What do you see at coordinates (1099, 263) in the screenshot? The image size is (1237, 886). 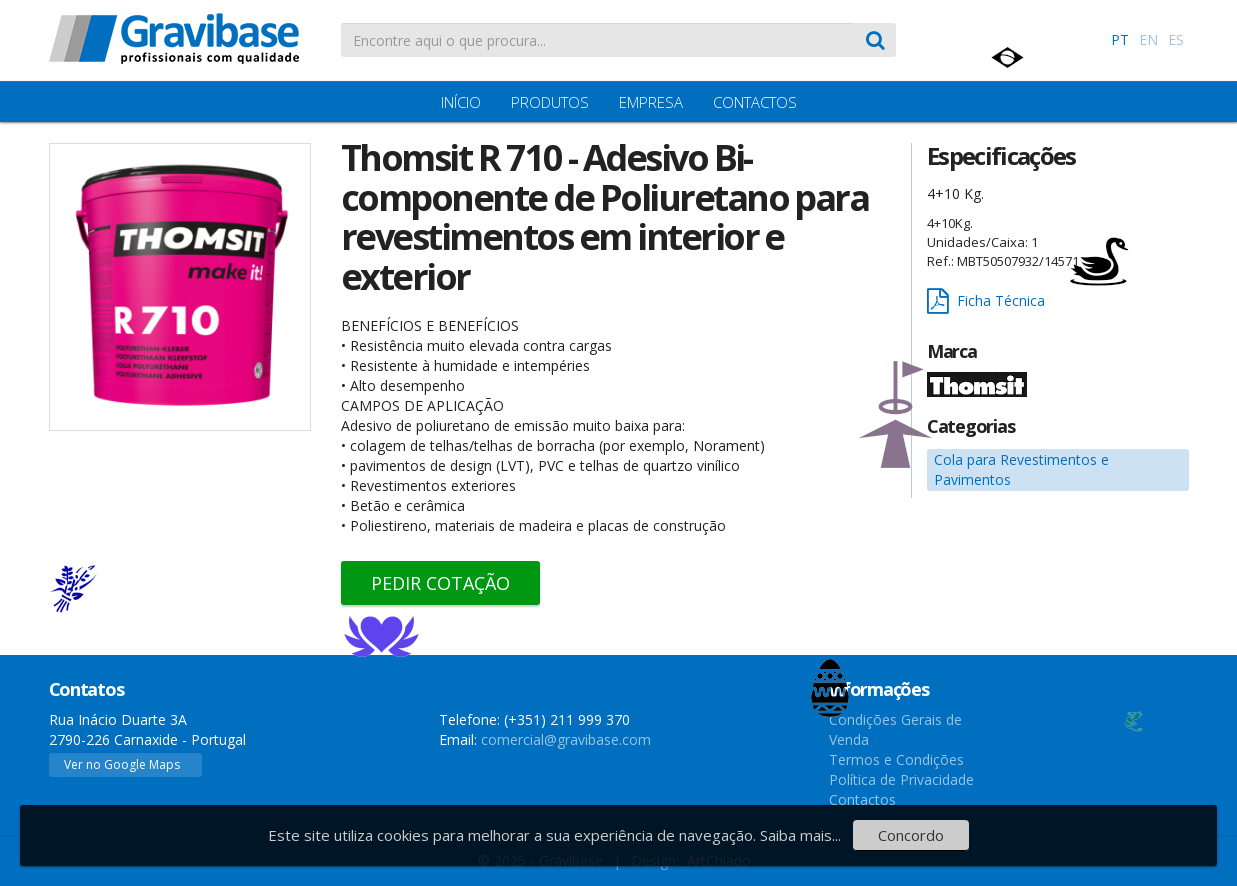 I see `decorative swan icon for nature or wildlife themed games` at bounding box center [1099, 263].